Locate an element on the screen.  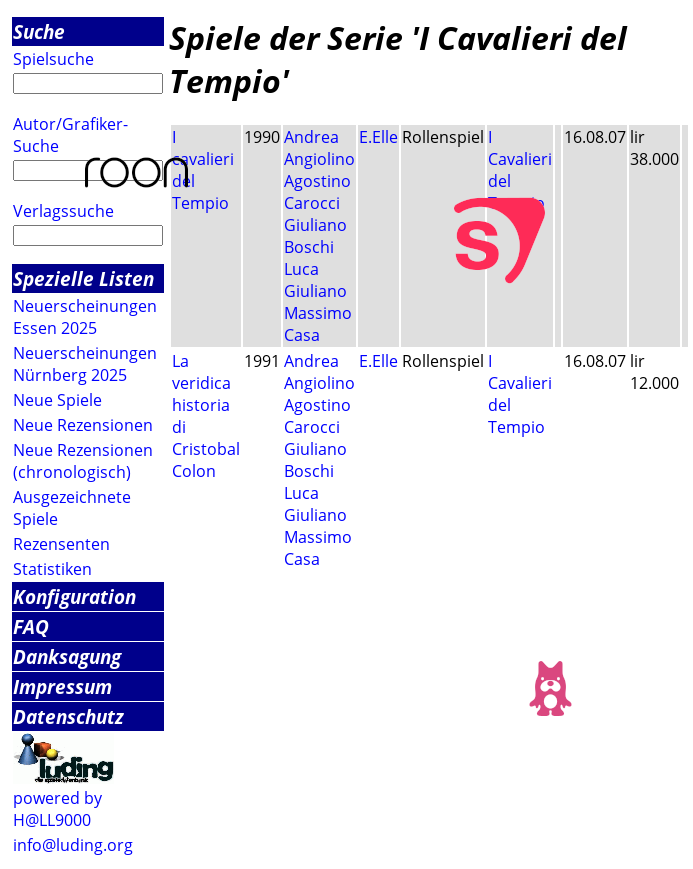
link to or open ameba account is located at coordinates (550, 688).